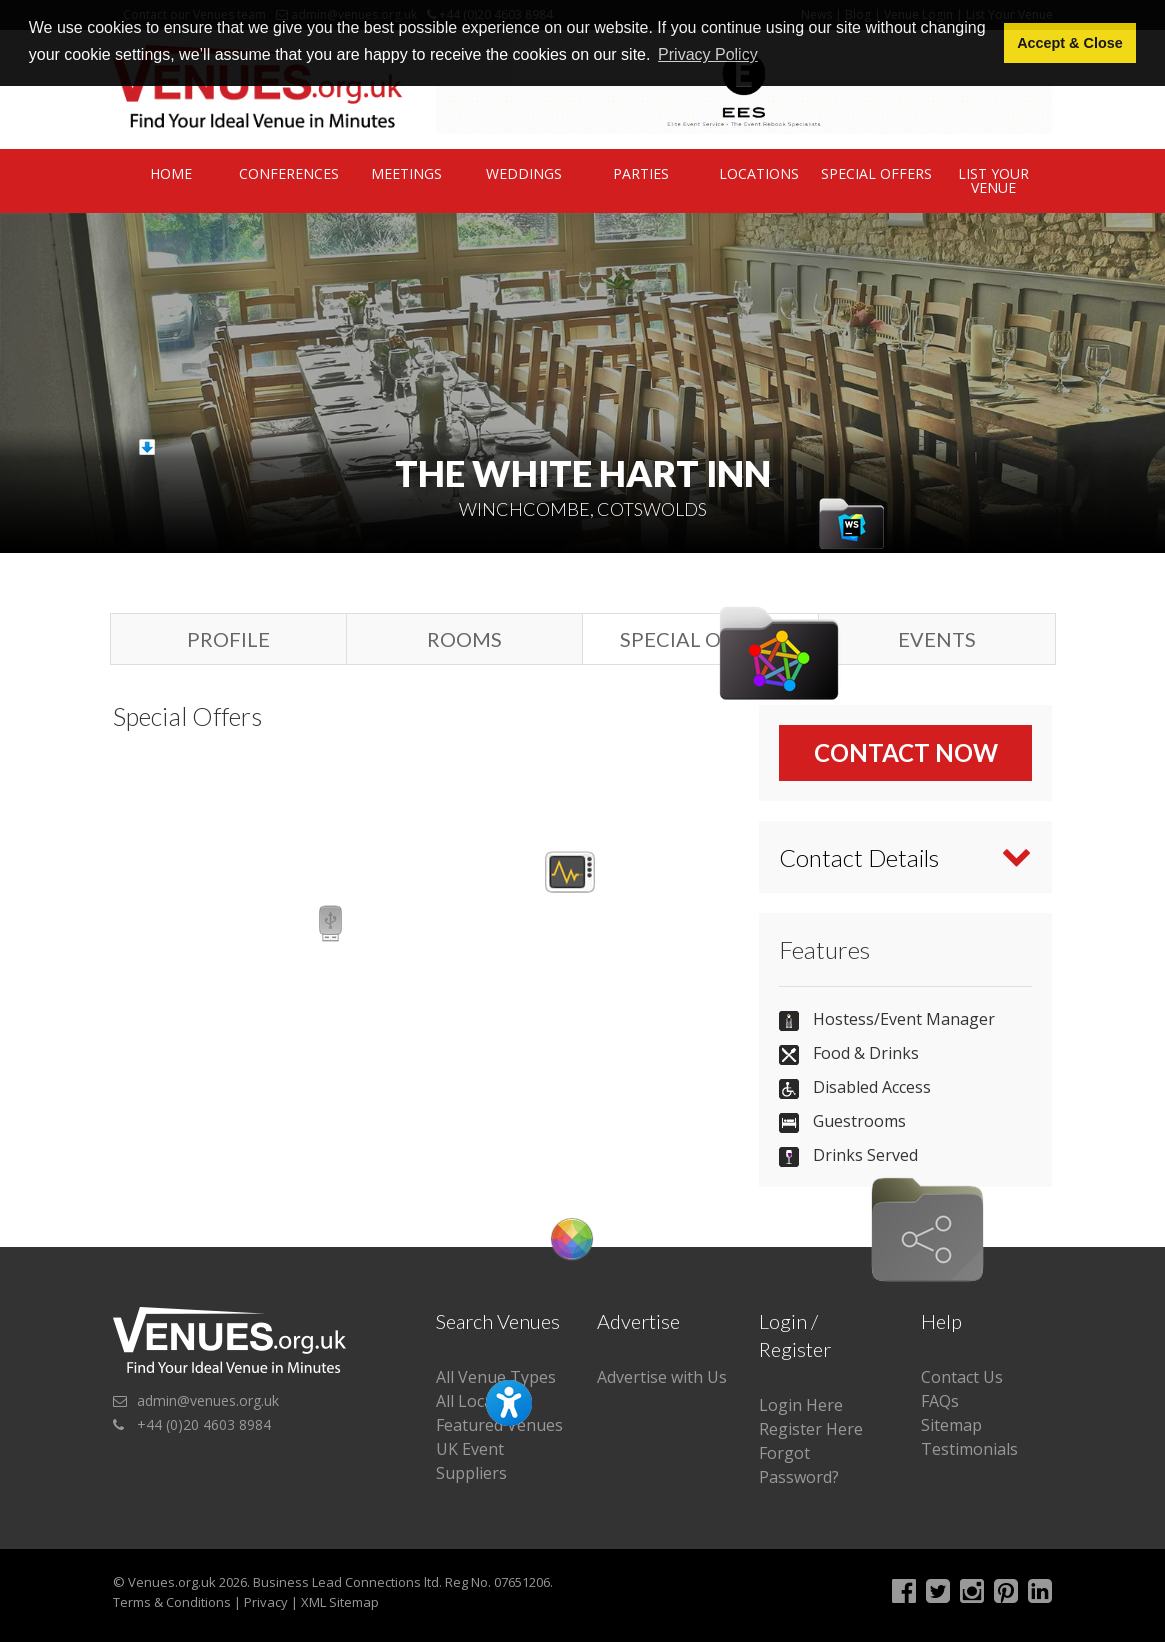  What do you see at coordinates (778, 656) in the screenshot?
I see `open fediverse-related files and content` at bounding box center [778, 656].